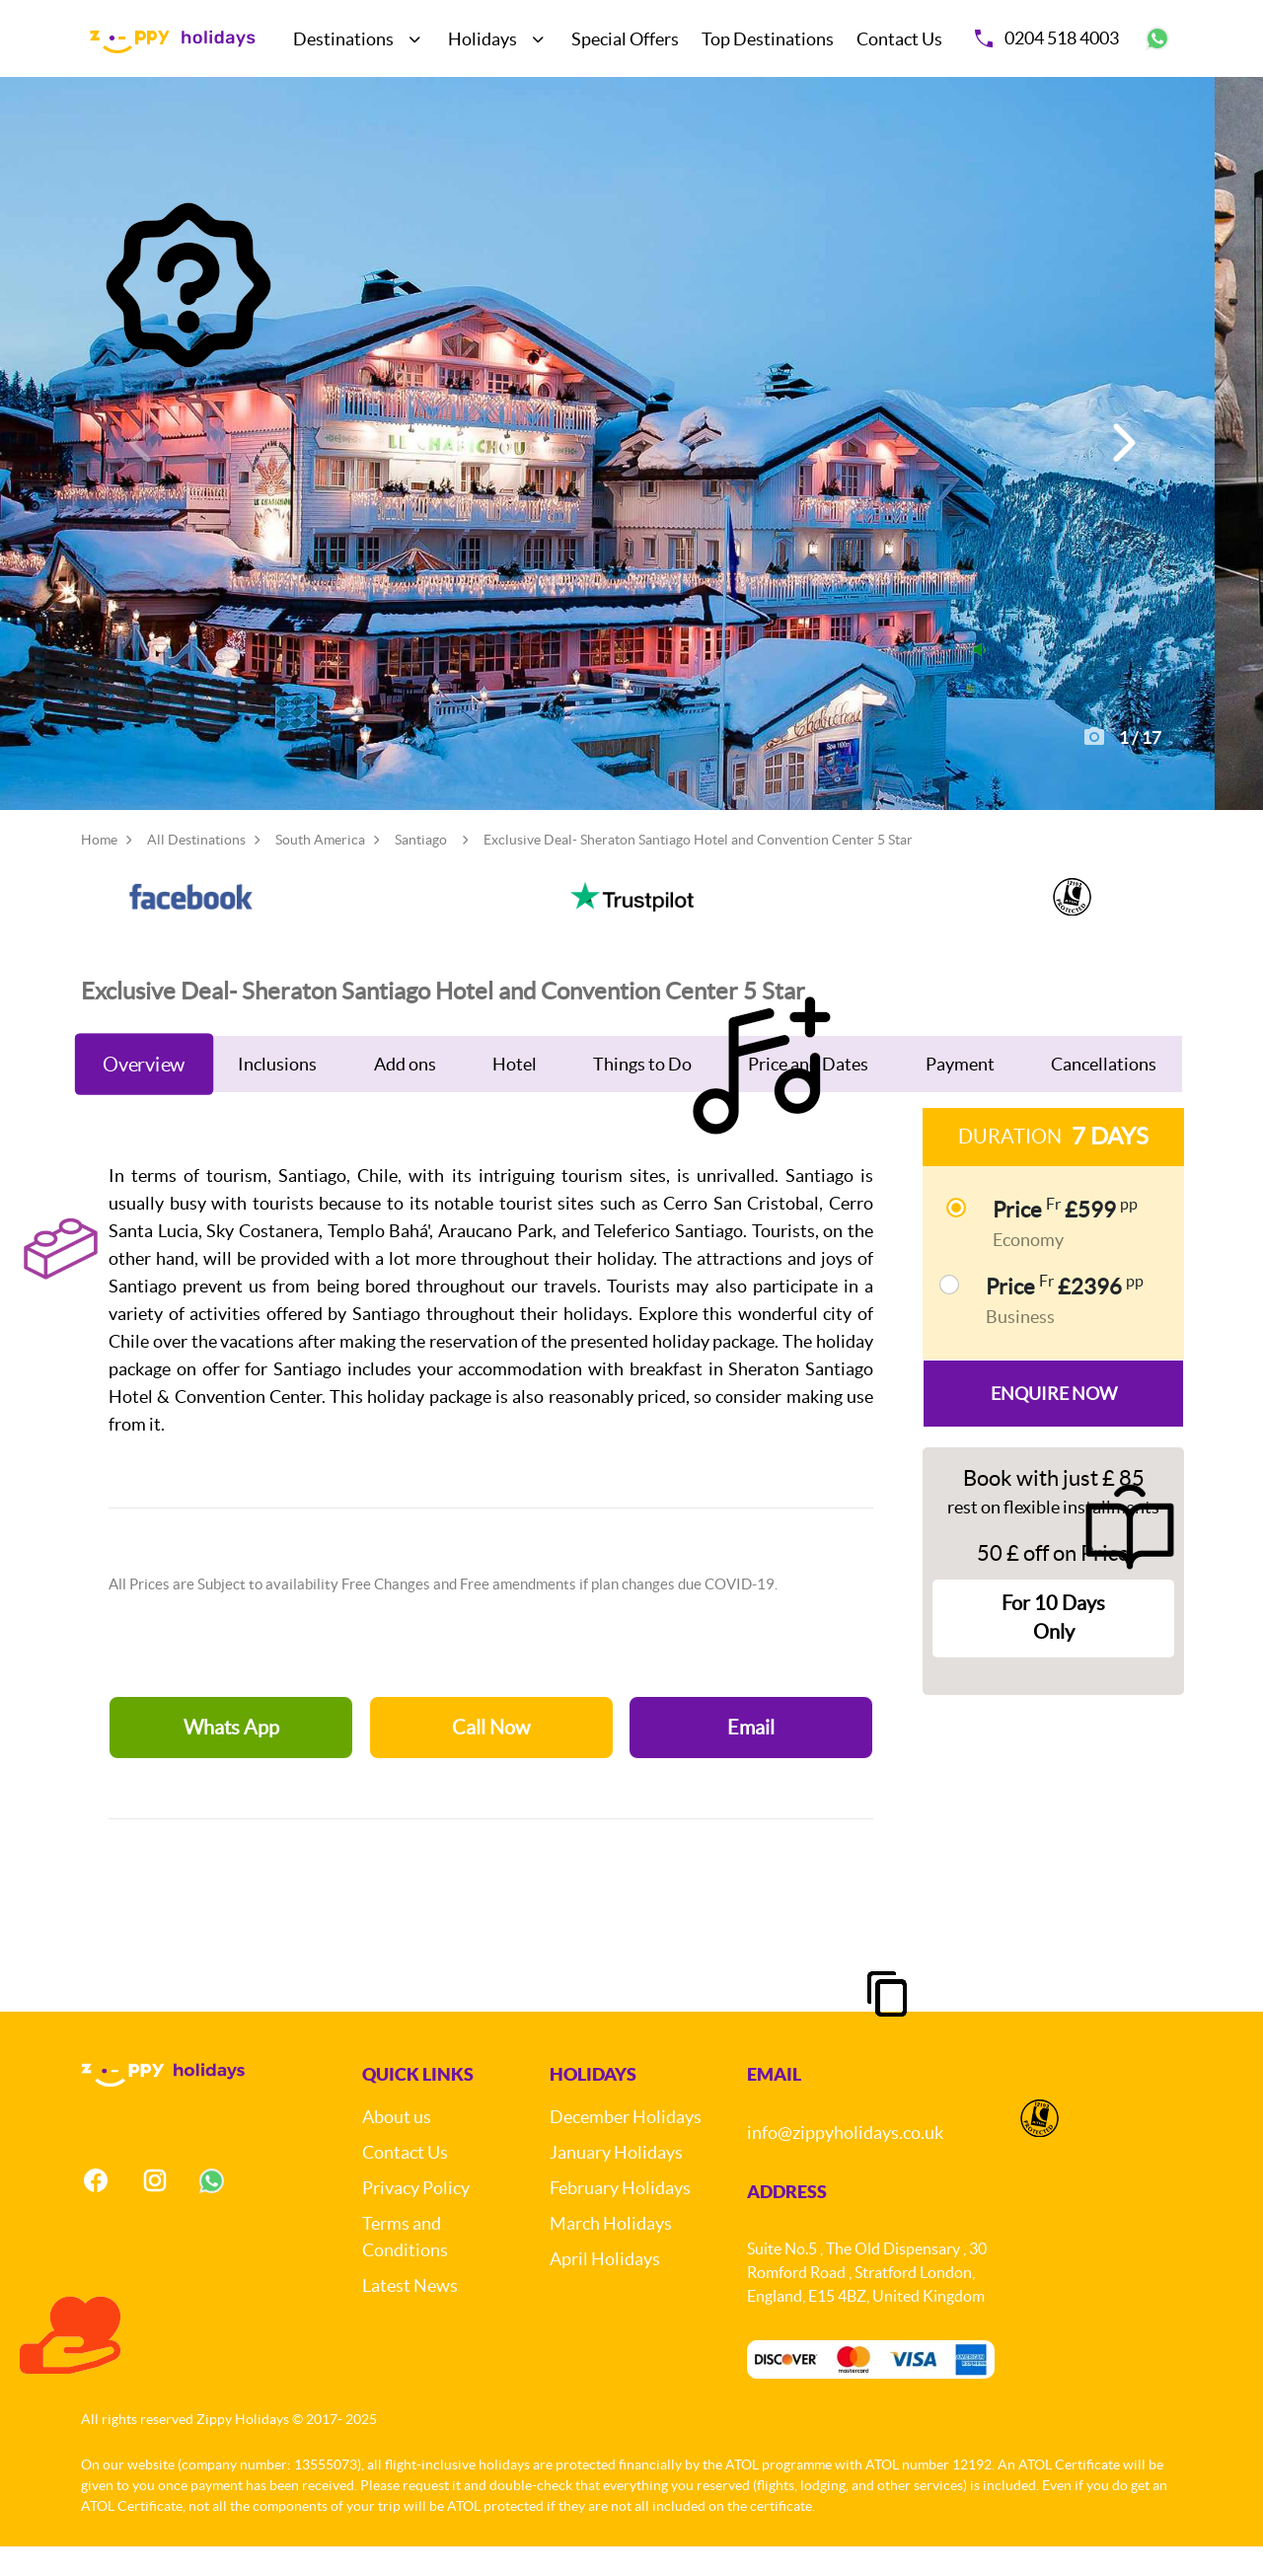  Describe the element at coordinates (188, 285) in the screenshot. I see `access help or FAQ section` at that location.